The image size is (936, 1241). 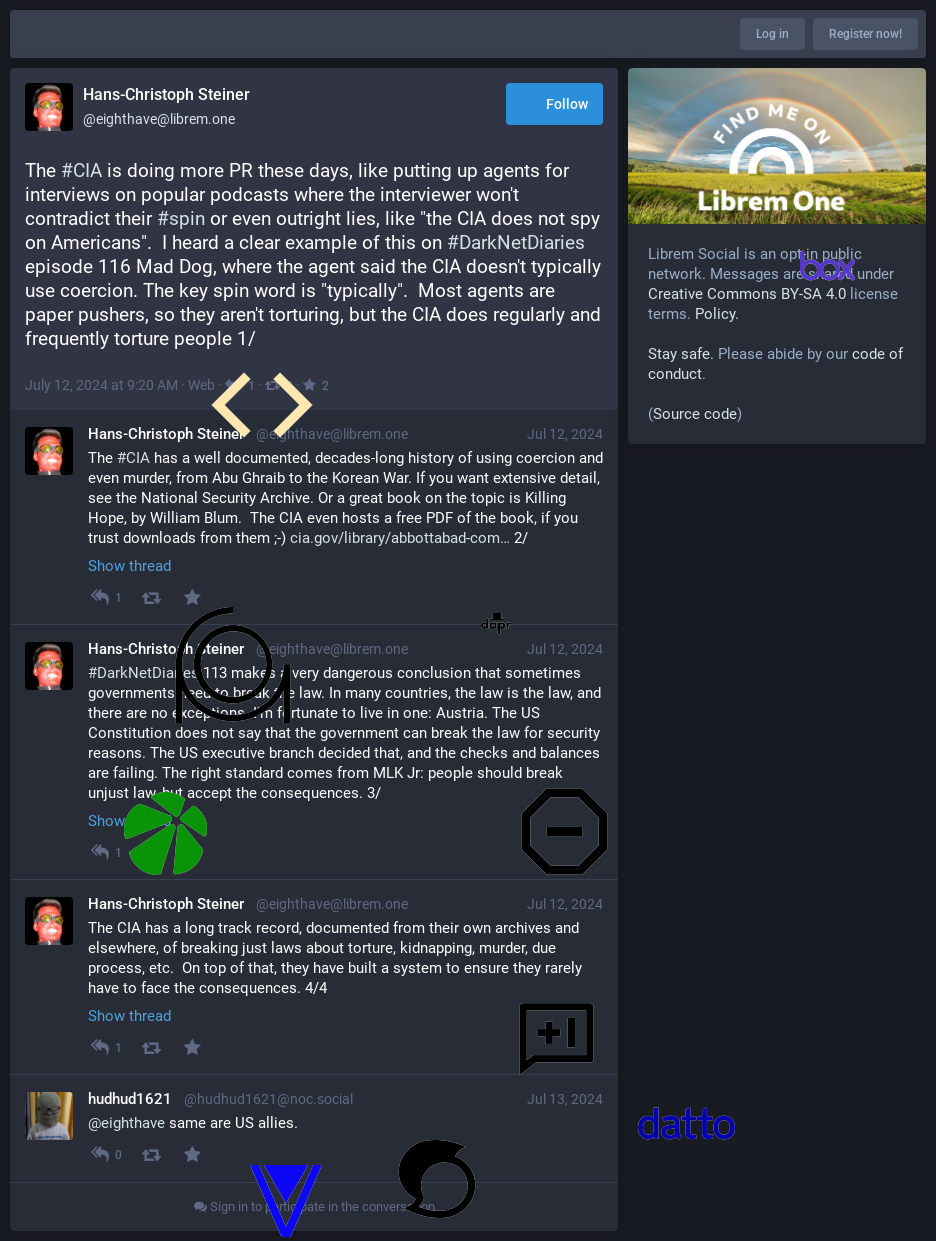 What do you see at coordinates (686, 1123) in the screenshot?
I see `datto company logo` at bounding box center [686, 1123].